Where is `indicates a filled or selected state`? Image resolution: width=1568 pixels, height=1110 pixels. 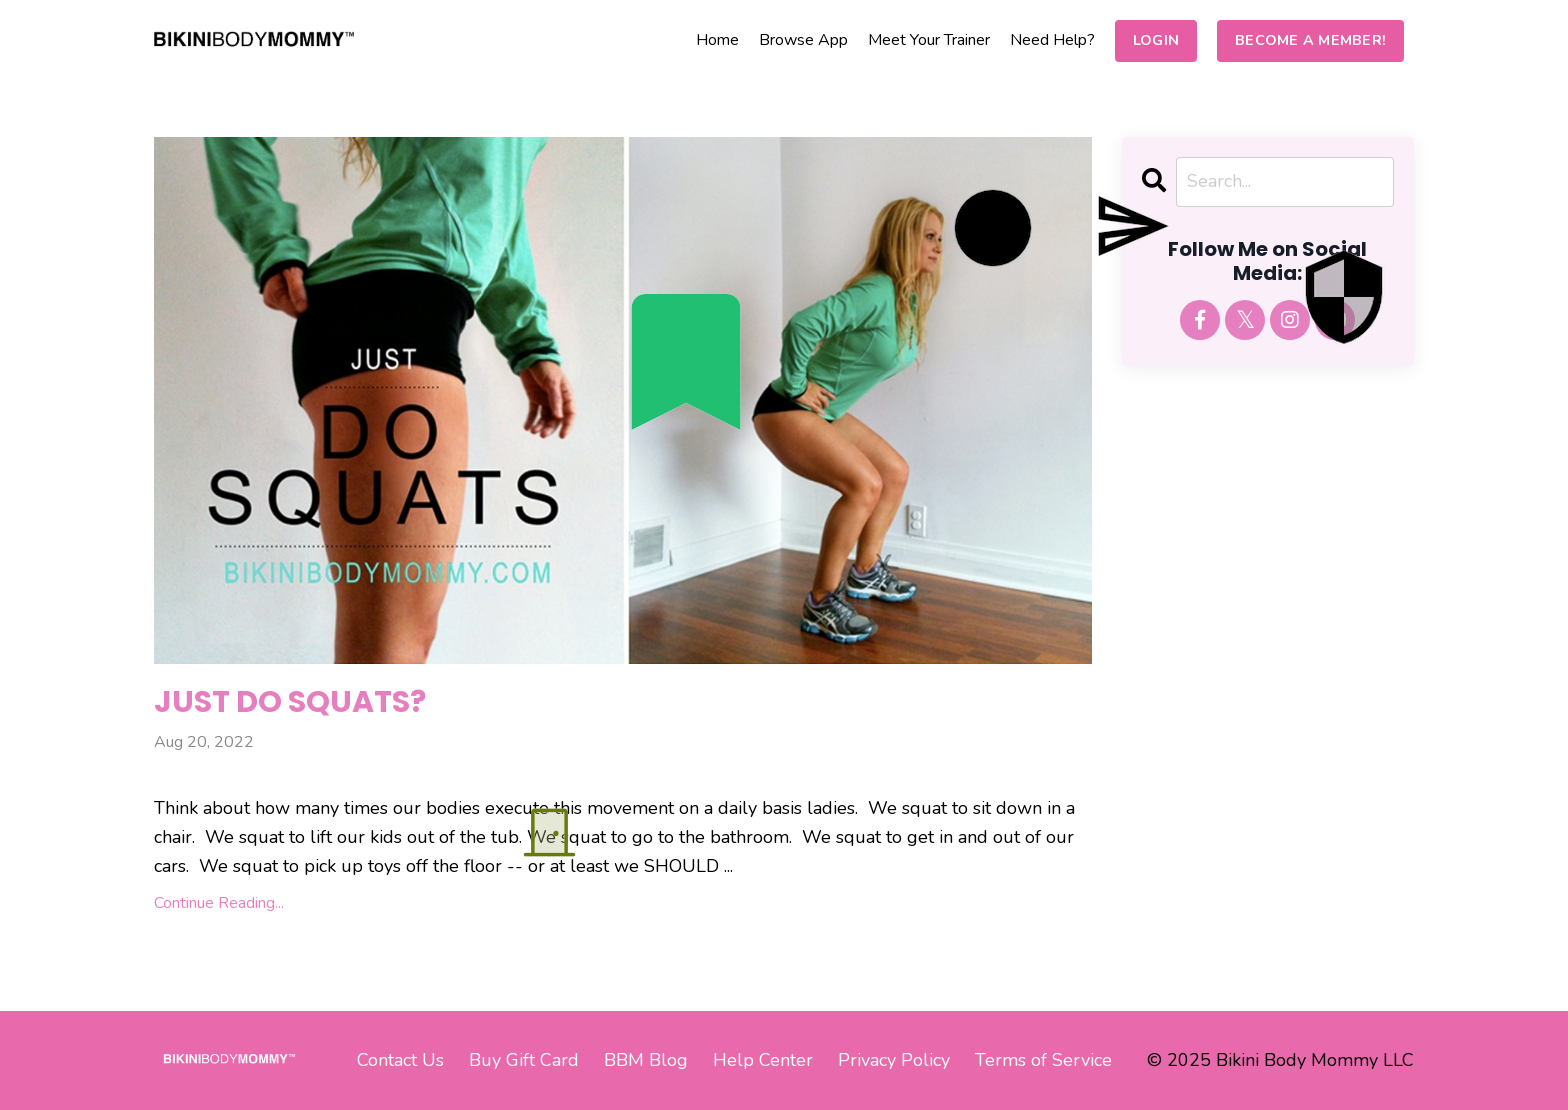 indicates a filled or selected state is located at coordinates (993, 228).